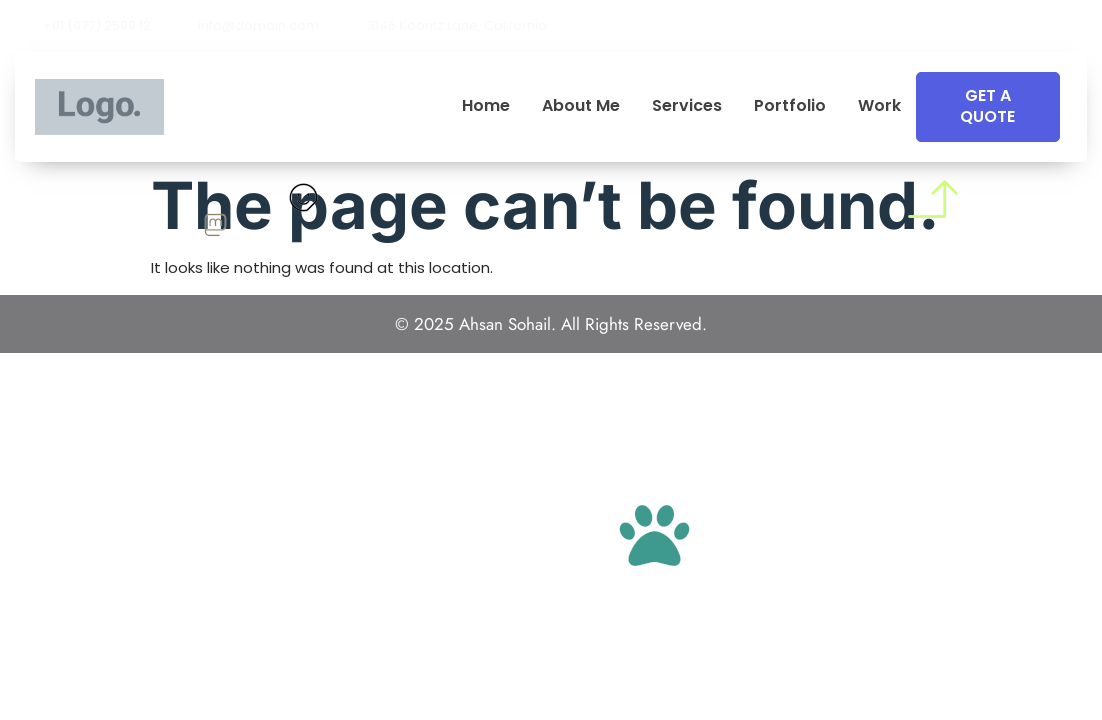  What do you see at coordinates (303, 197) in the screenshot?
I see `add a sticker to your message` at bounding box center [303, 197].